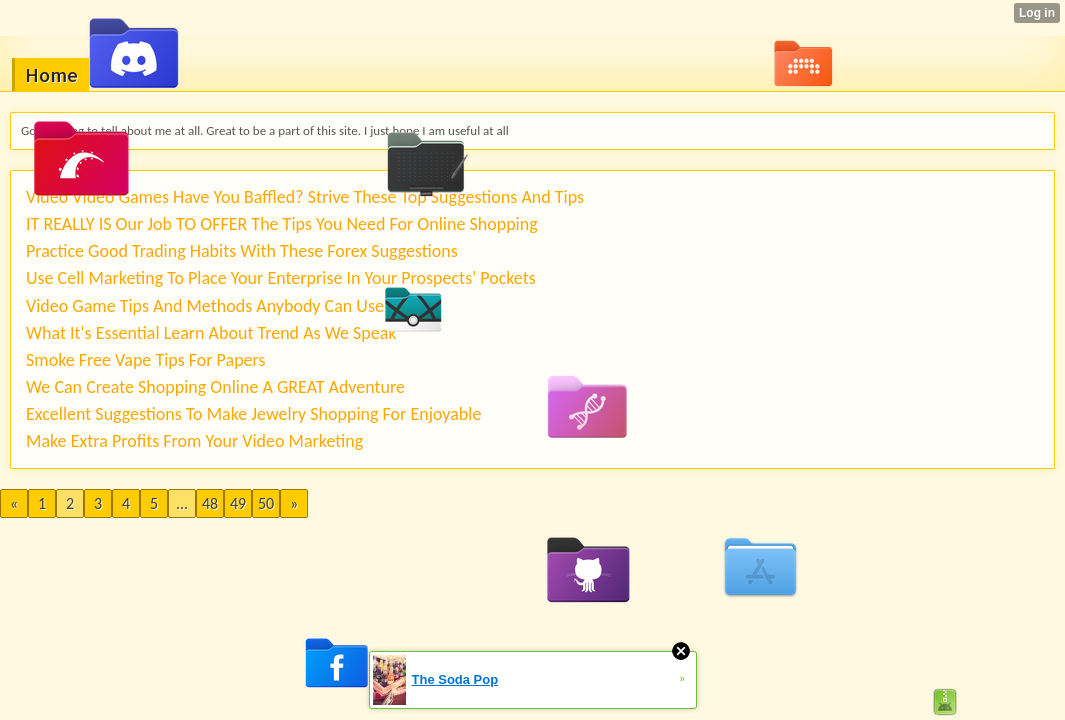 This screenshot has height=720, width=1065. Describe the element at coordinates (803, 65) in the screenshot. I see `open Bitwig Studio project files folder` at that location.